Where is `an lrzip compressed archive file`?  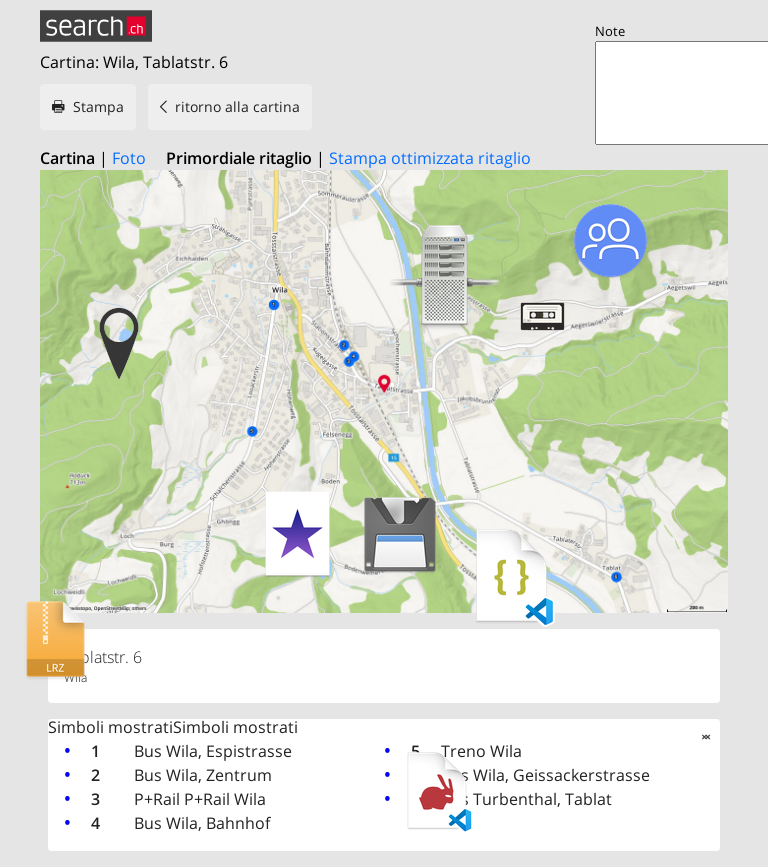 an lrzip compressed archive file is located at coordinates (55, 640).